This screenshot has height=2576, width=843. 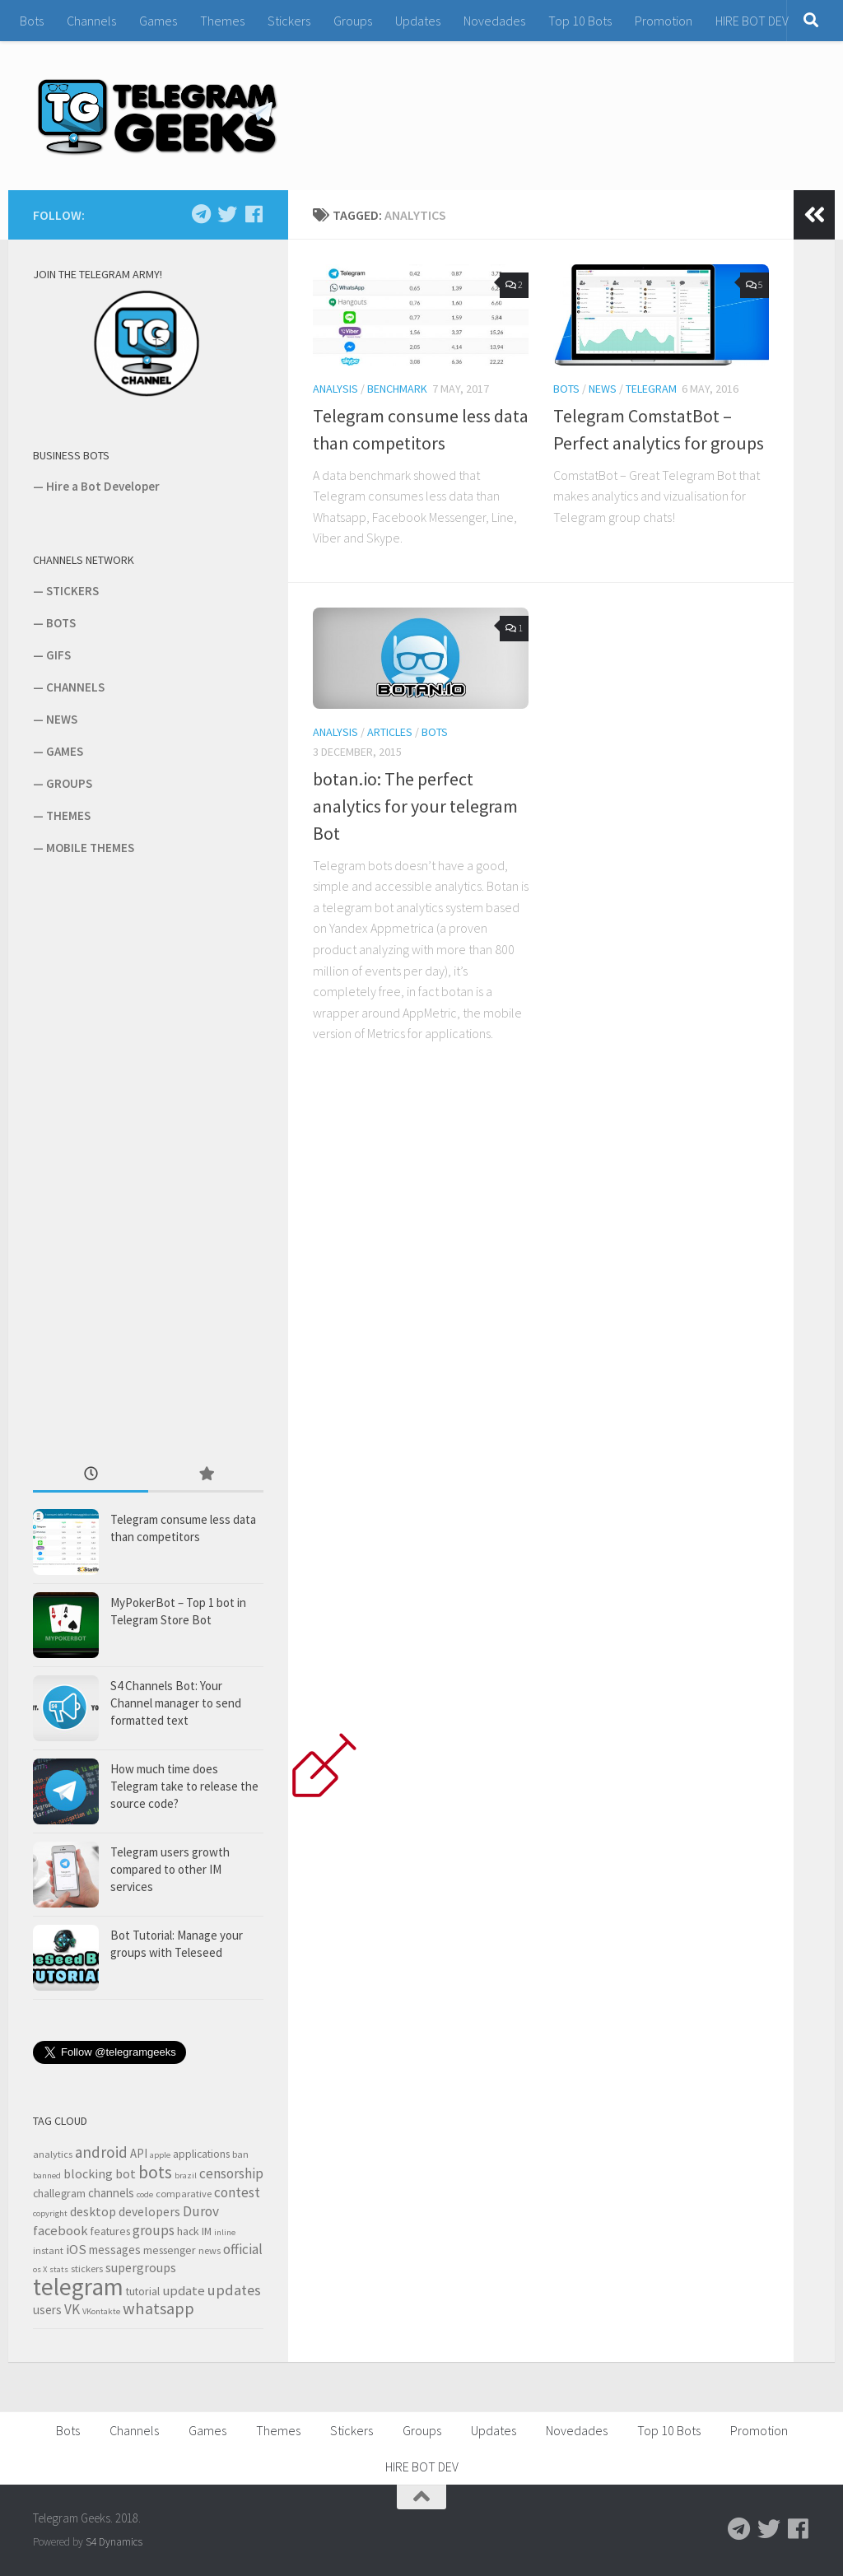 I want to click on measure or adjust angle in a design tool, so click(x=161, y=344).